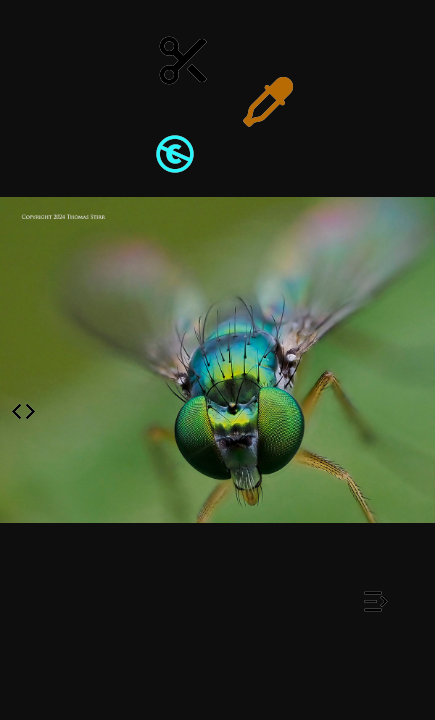 The width and height of the screenshot is (435, 720). What do you see at coordinates (175, 154) in the screenshot?
I see `indicates public domain content with no copyright restrictions` at bounding box center [175, 154].